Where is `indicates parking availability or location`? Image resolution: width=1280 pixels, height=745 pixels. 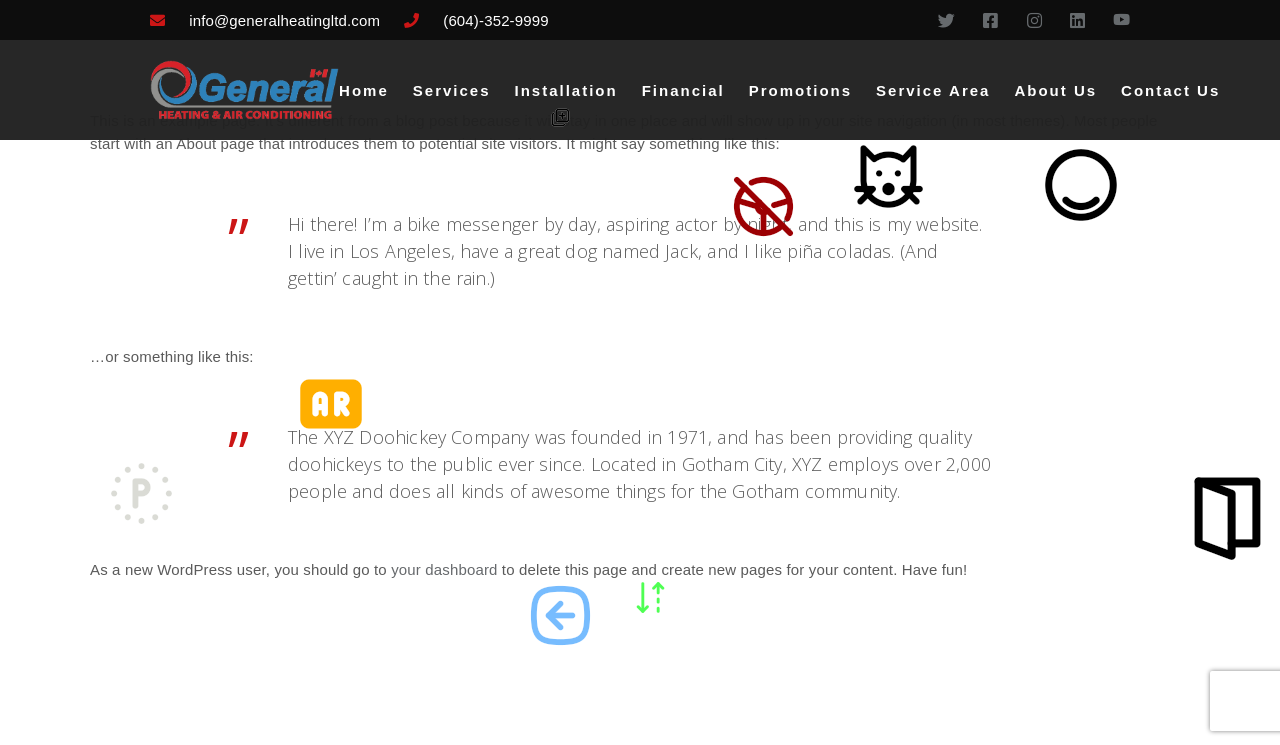 indicates parking availability or location is located at coordinates (141, 493).